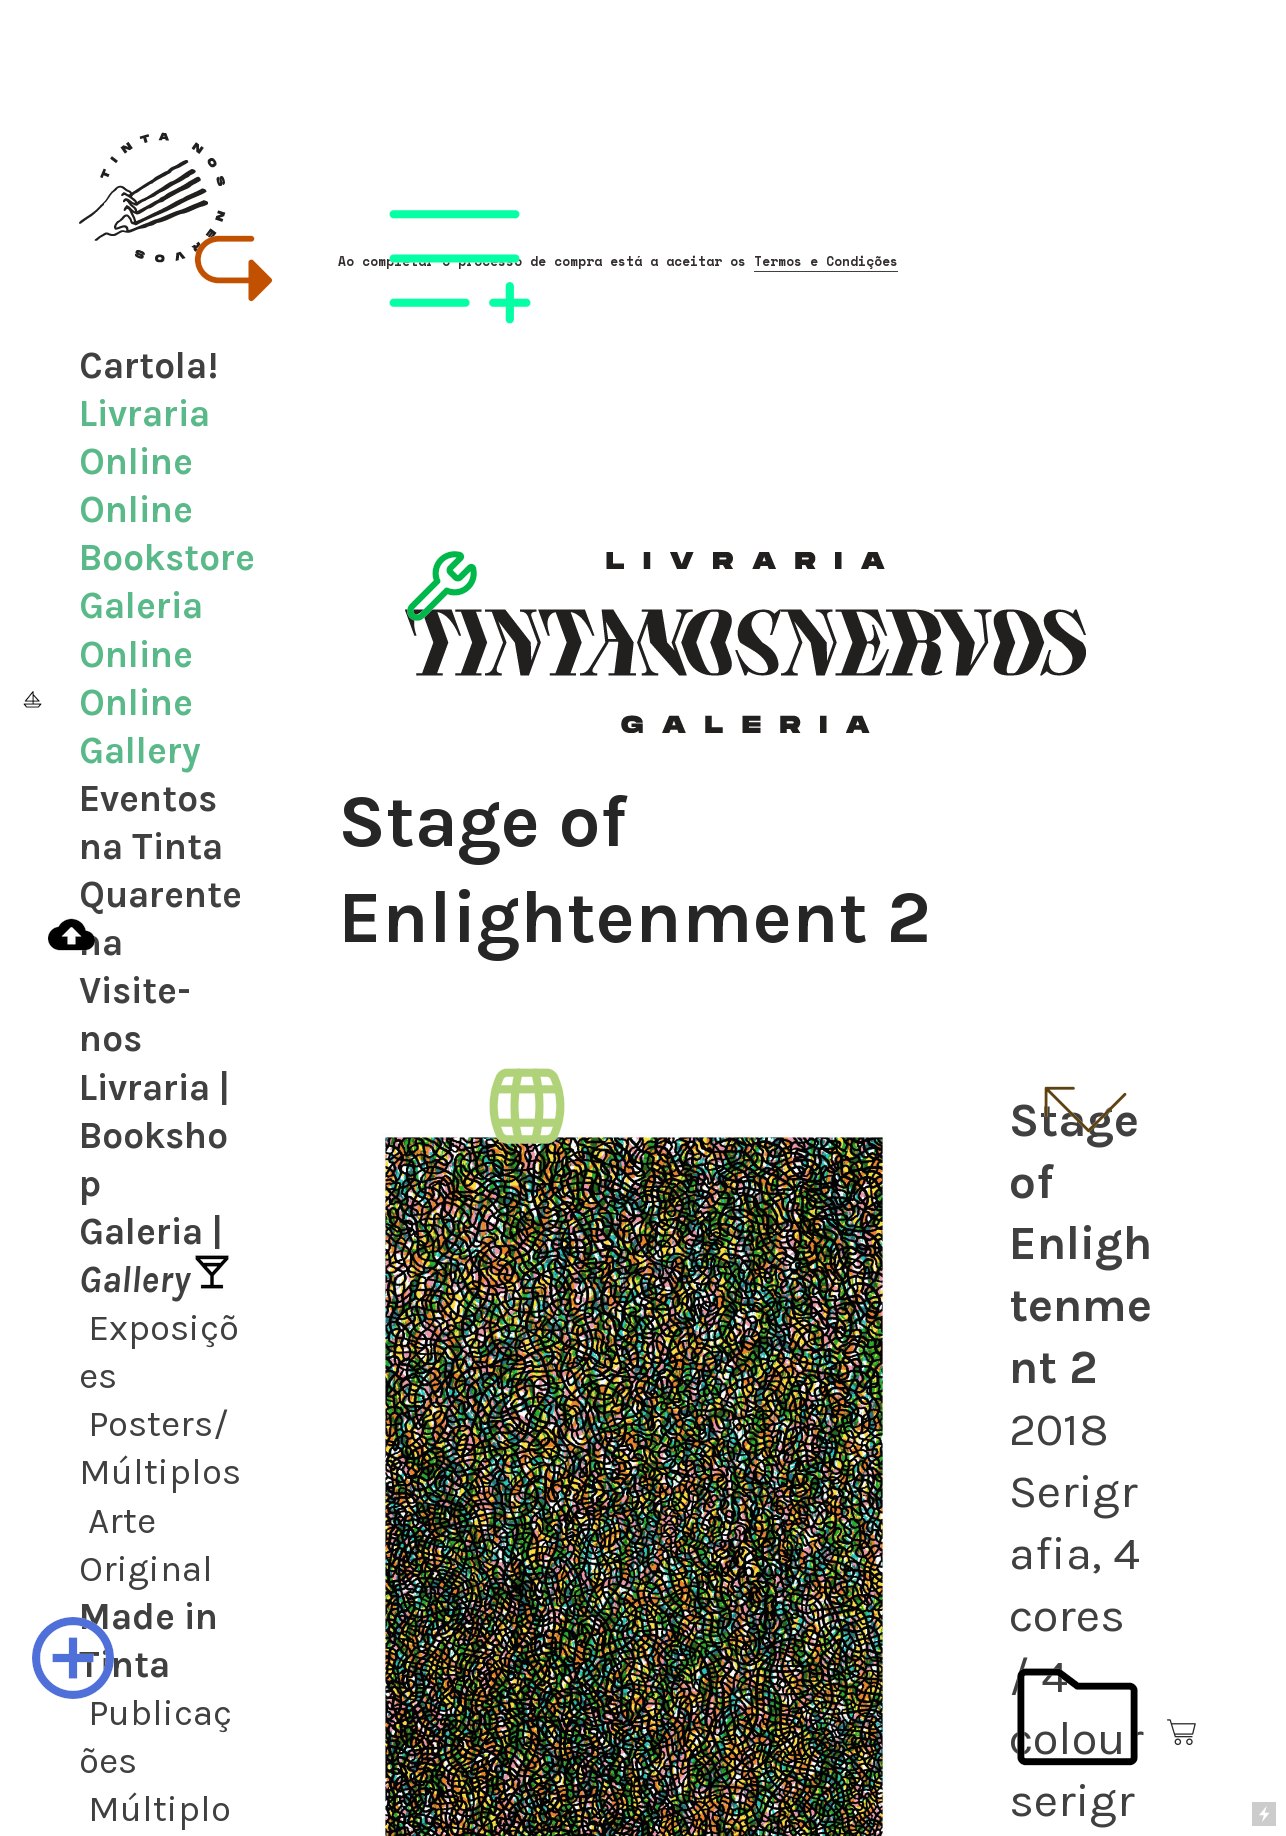 This screenshot has width=1286, height=1836. What do you see at coordinates (233, 265) in the screenshot?
I see `redo last action` at bounding box center [233, 265].